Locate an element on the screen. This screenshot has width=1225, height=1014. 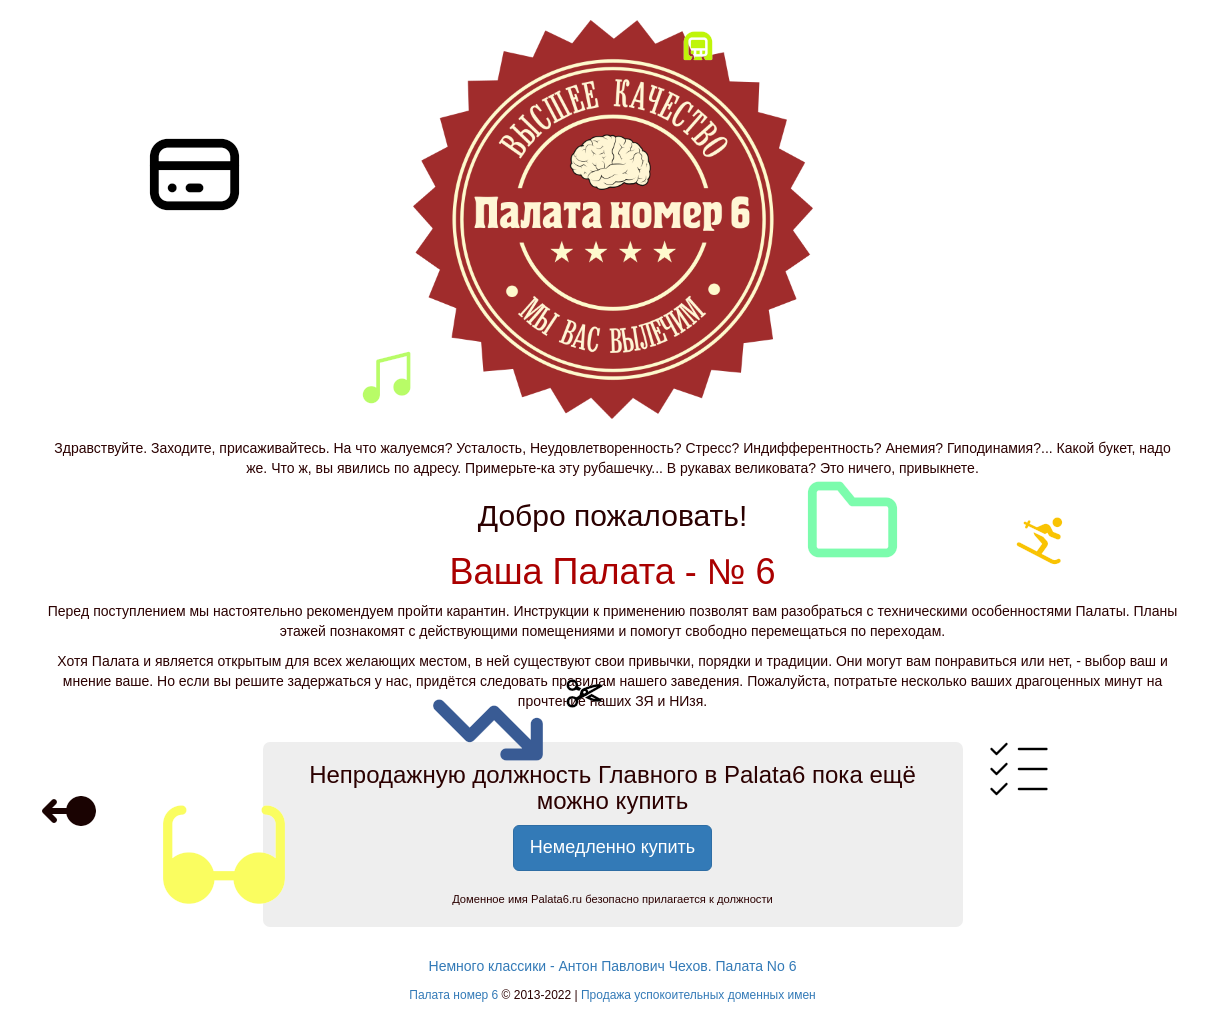
access subway or metro transit information is located at coordinates (698, 47).